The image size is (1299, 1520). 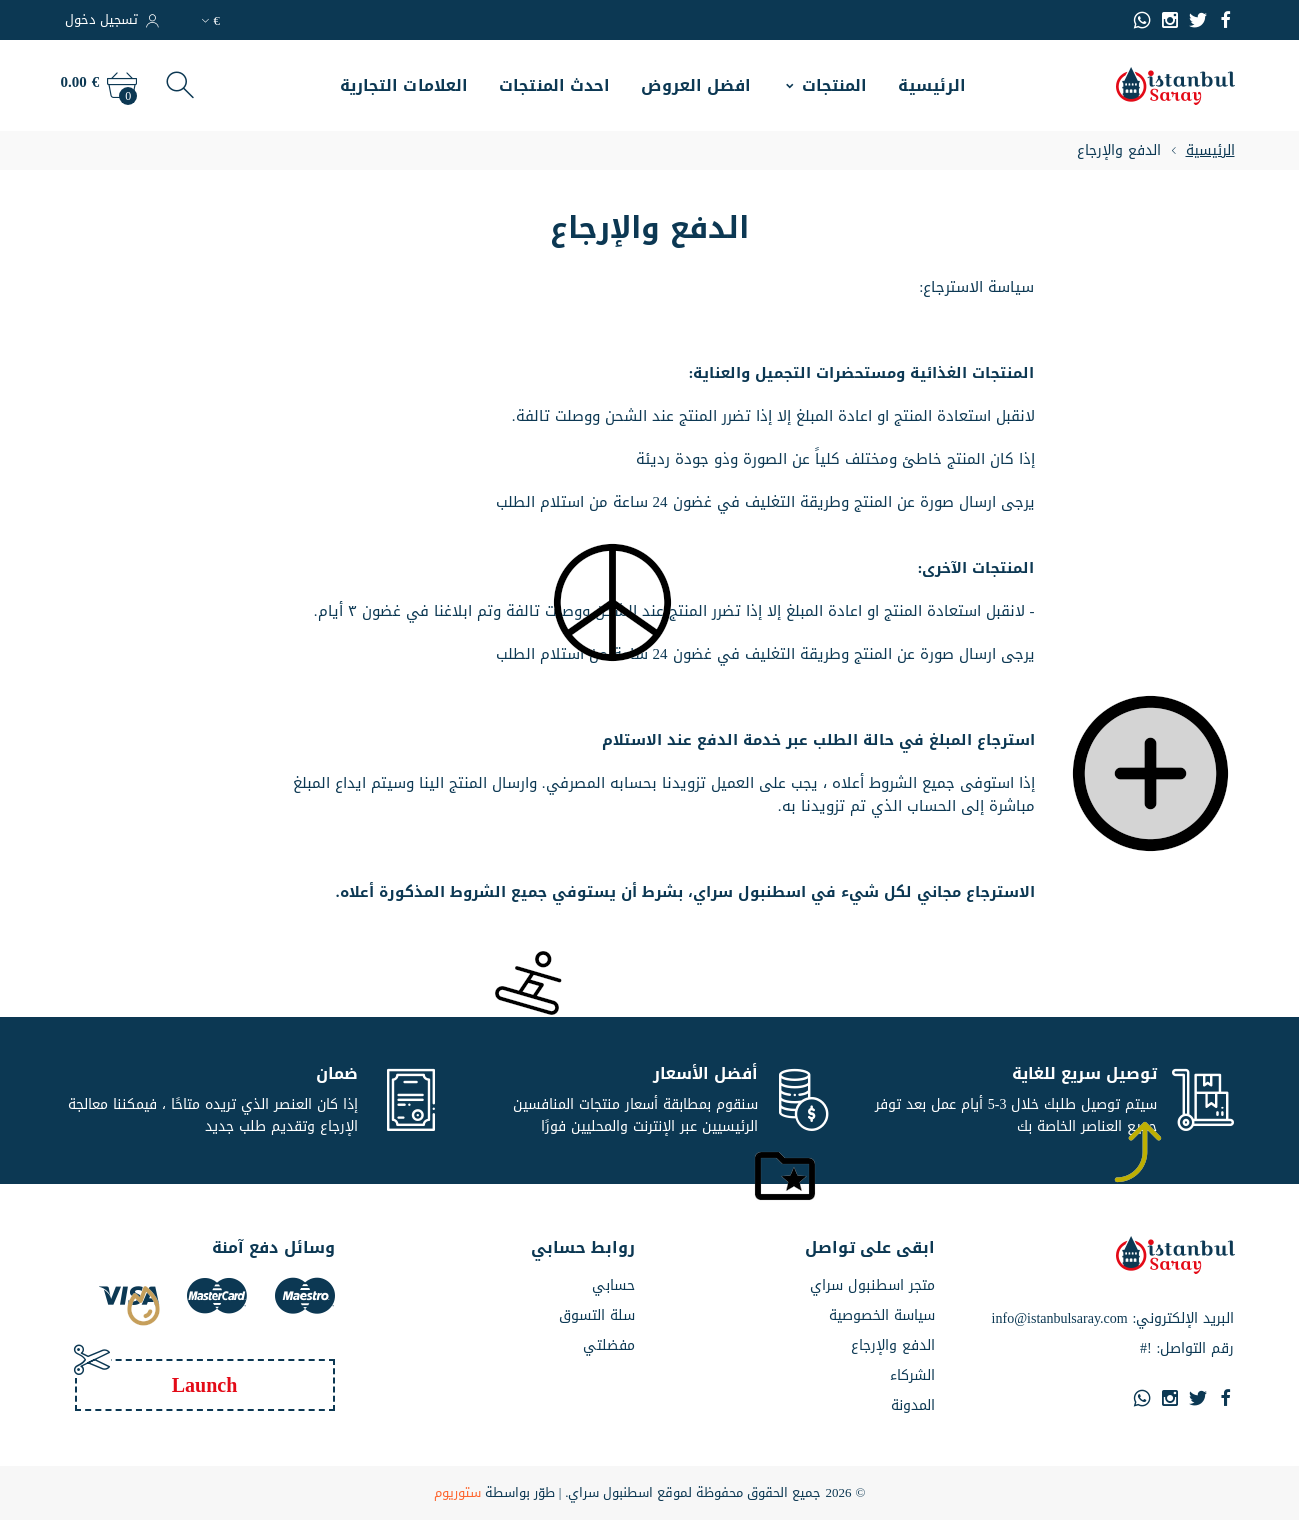 I want to click on add a new item, so click(x=1150, y=773).